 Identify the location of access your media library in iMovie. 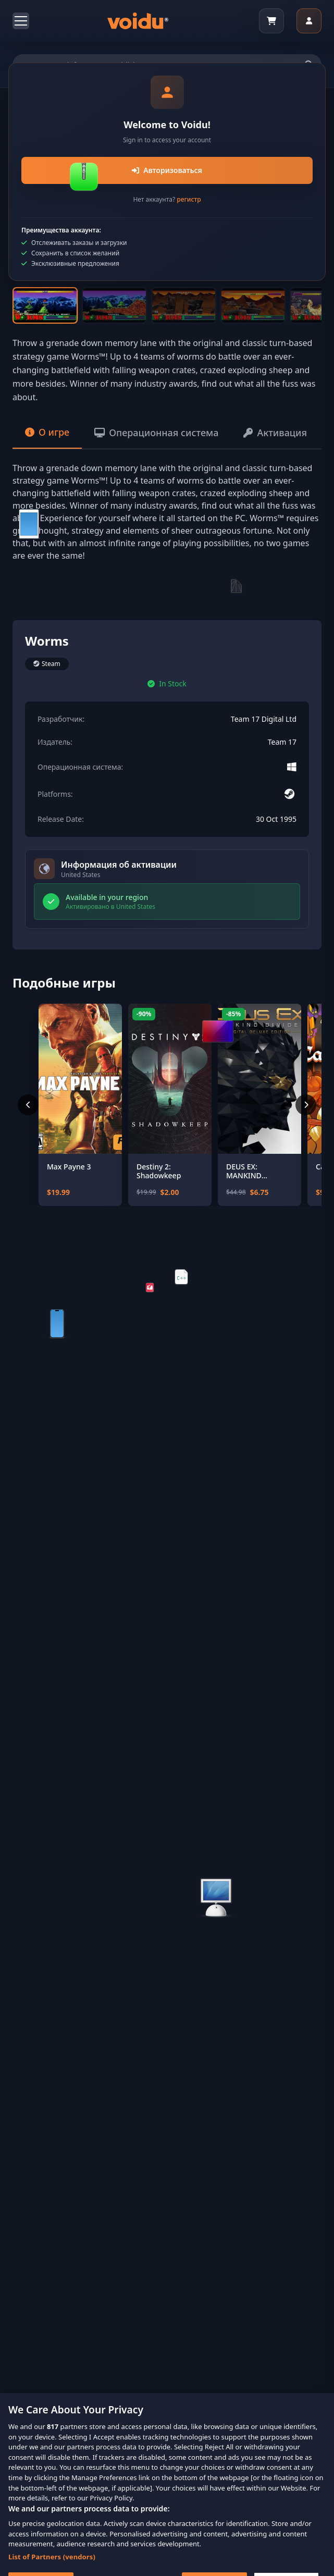
(218, 1031).